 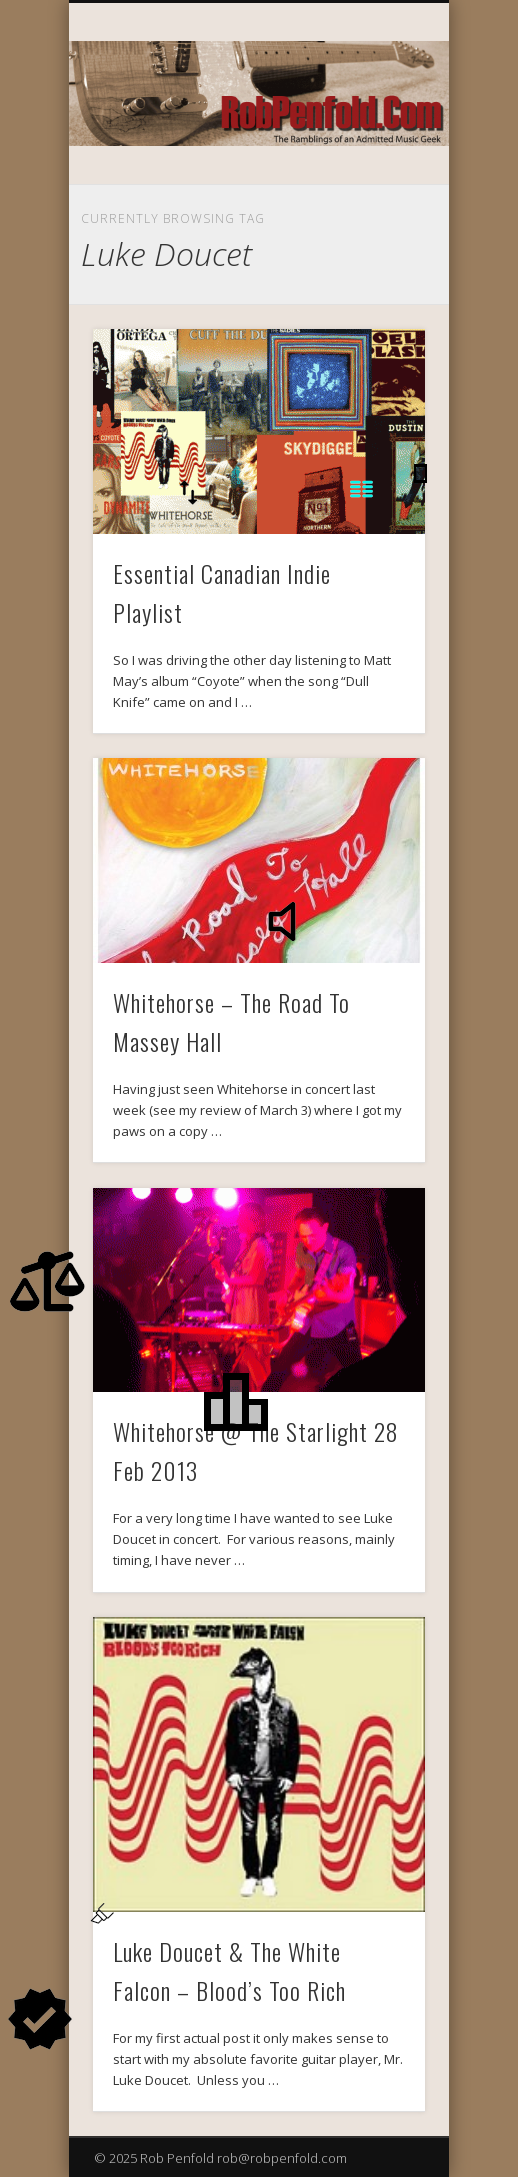 I want to click on switch to multi-column text layout, so click(x=361, y=489).